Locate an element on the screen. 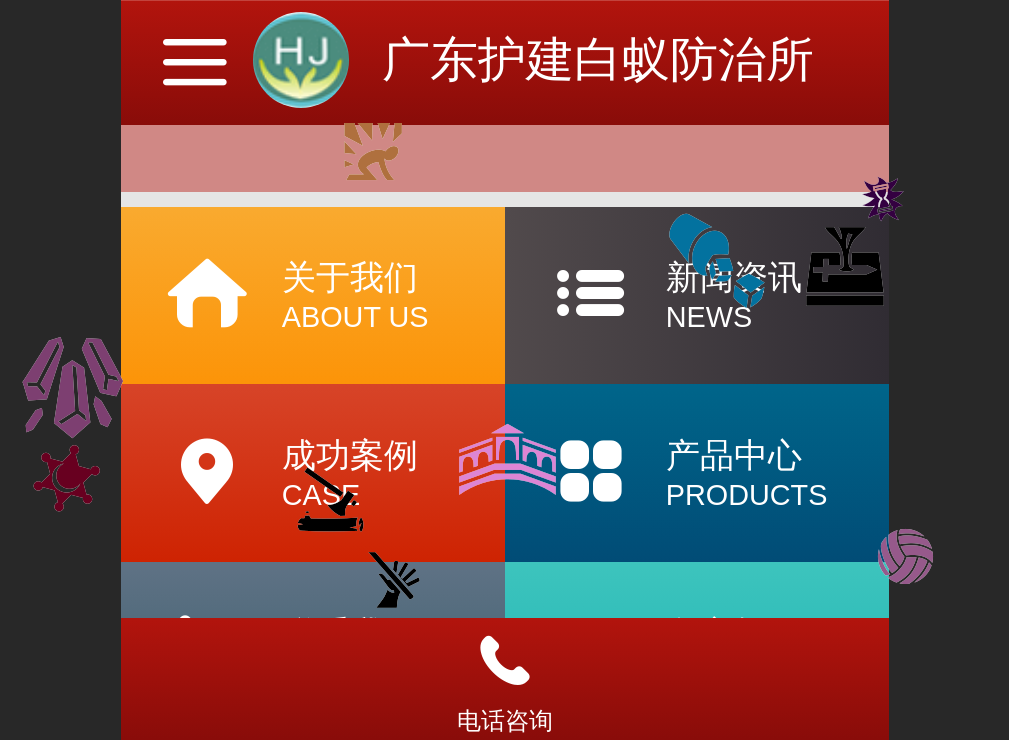  woodcutting or logging activity in a game is located at coordinates (330, 499).